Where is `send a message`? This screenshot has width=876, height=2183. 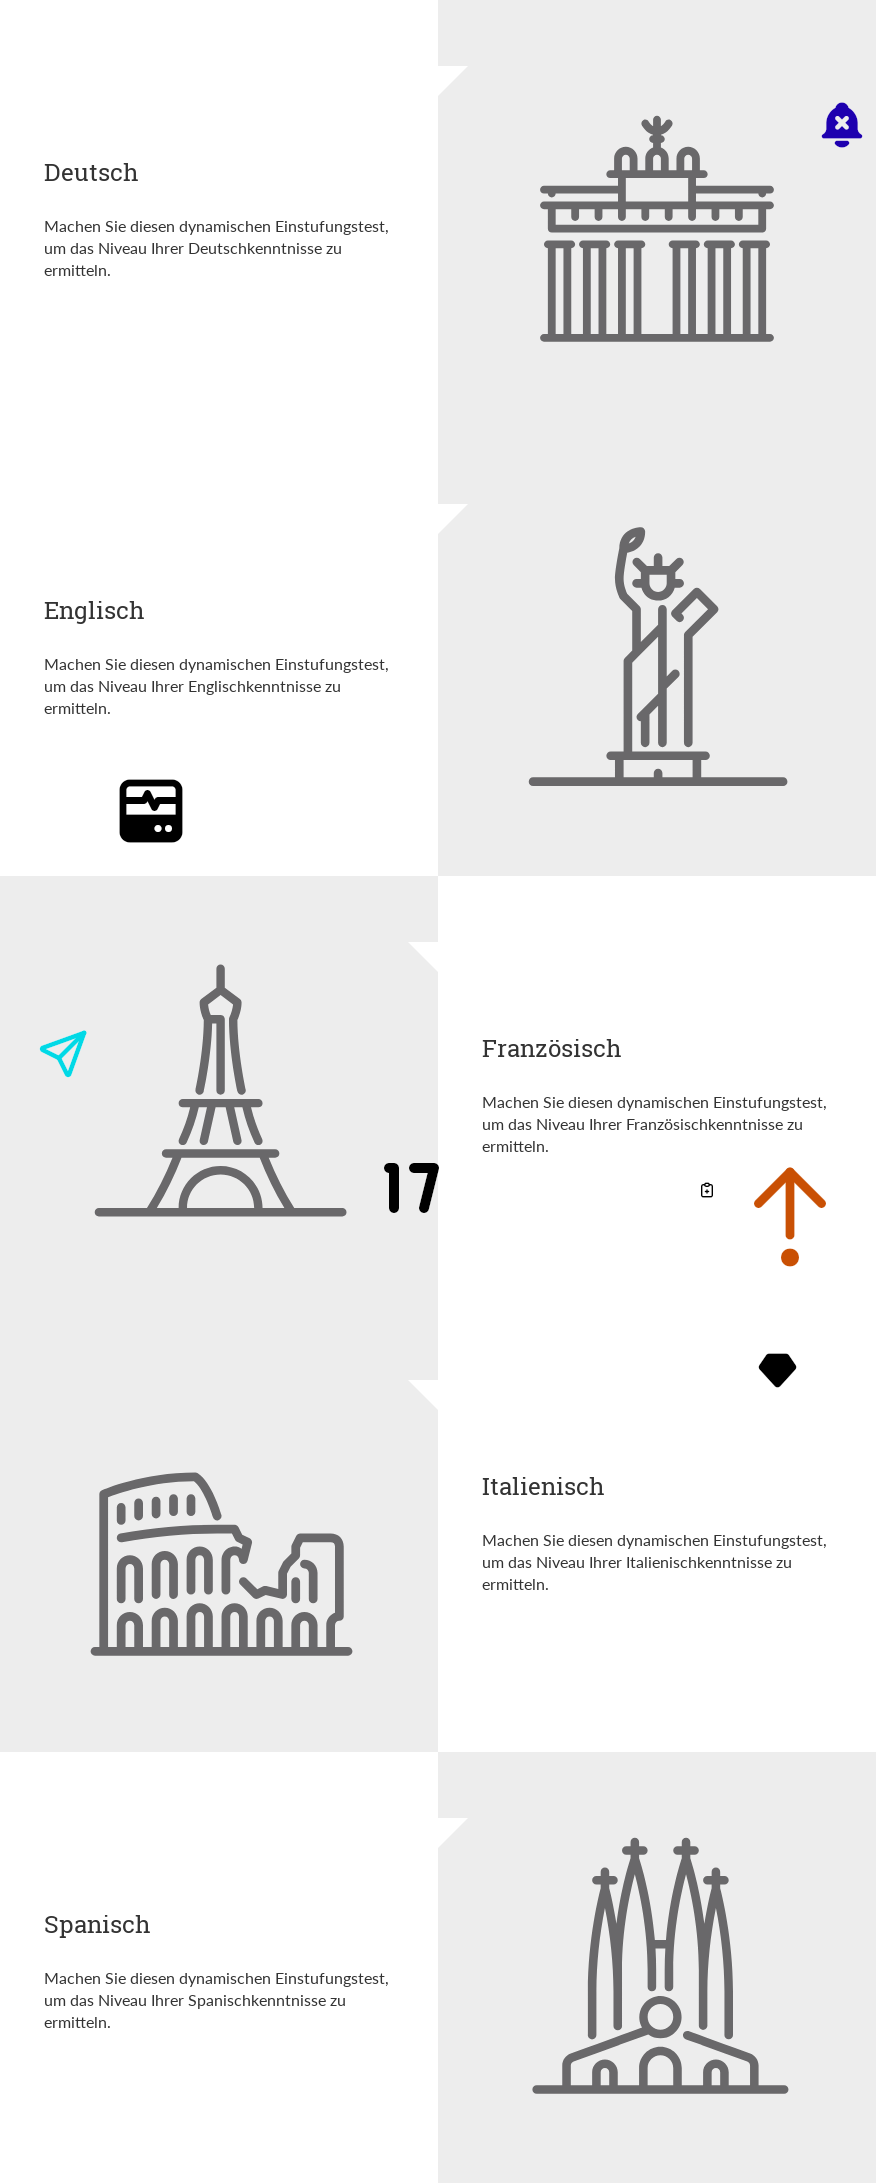
send a message is located at coordinates (63, 1053).